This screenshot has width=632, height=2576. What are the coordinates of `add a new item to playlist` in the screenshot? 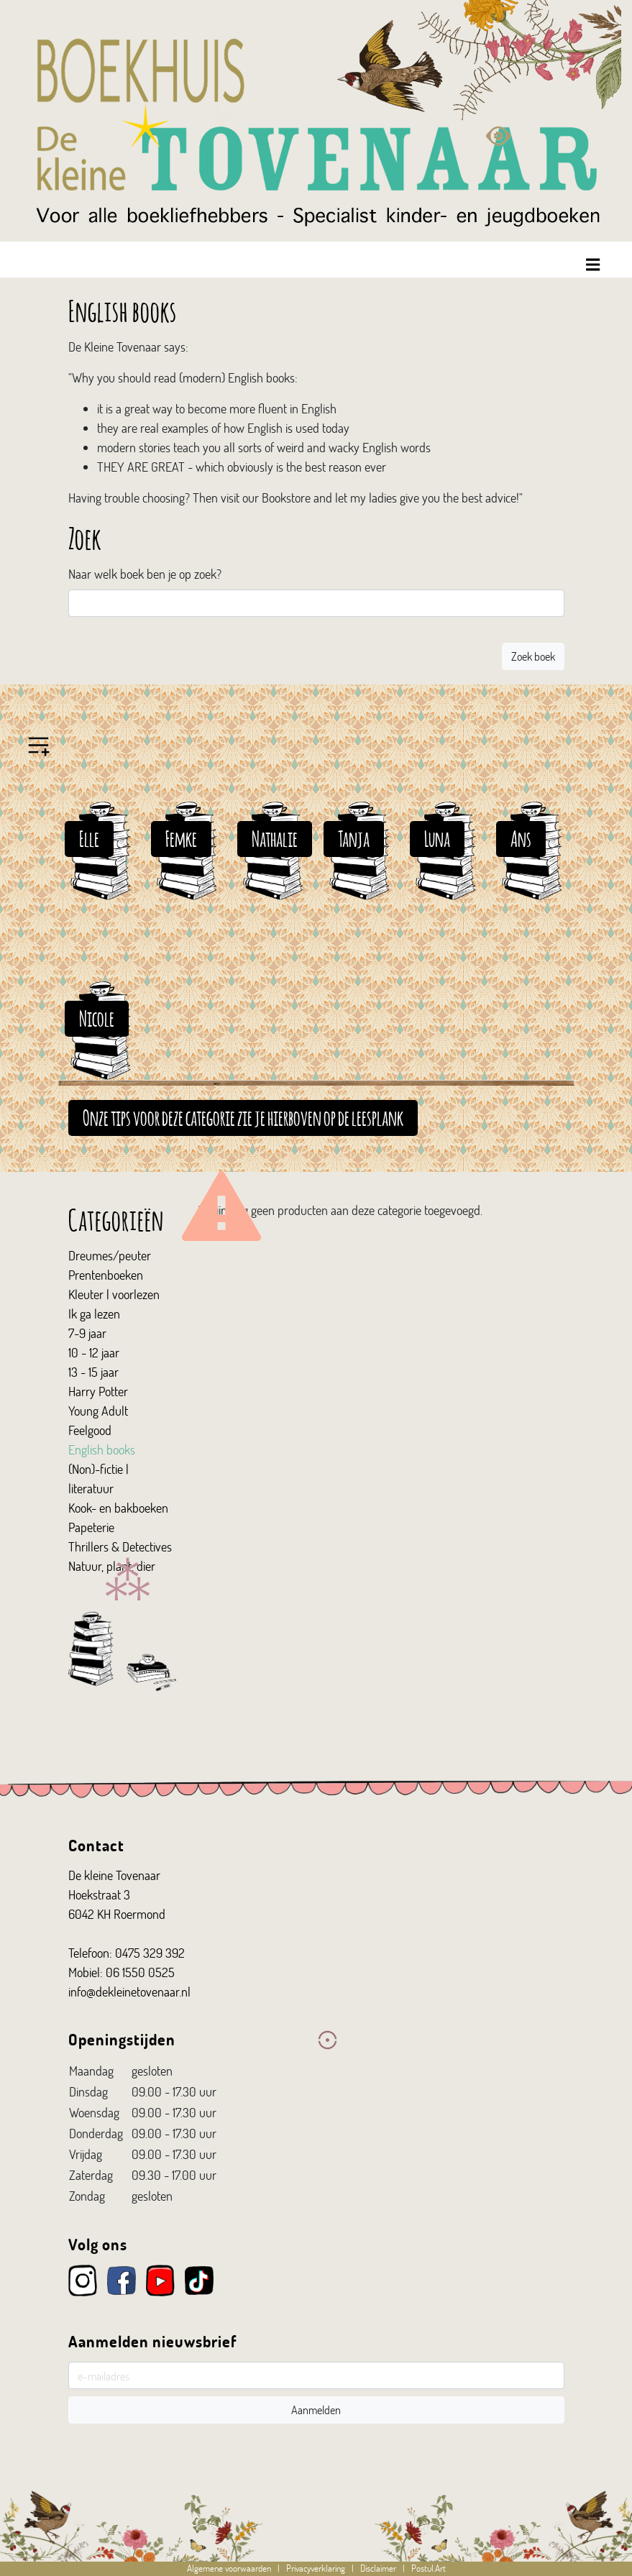 It's located at (38, 745).